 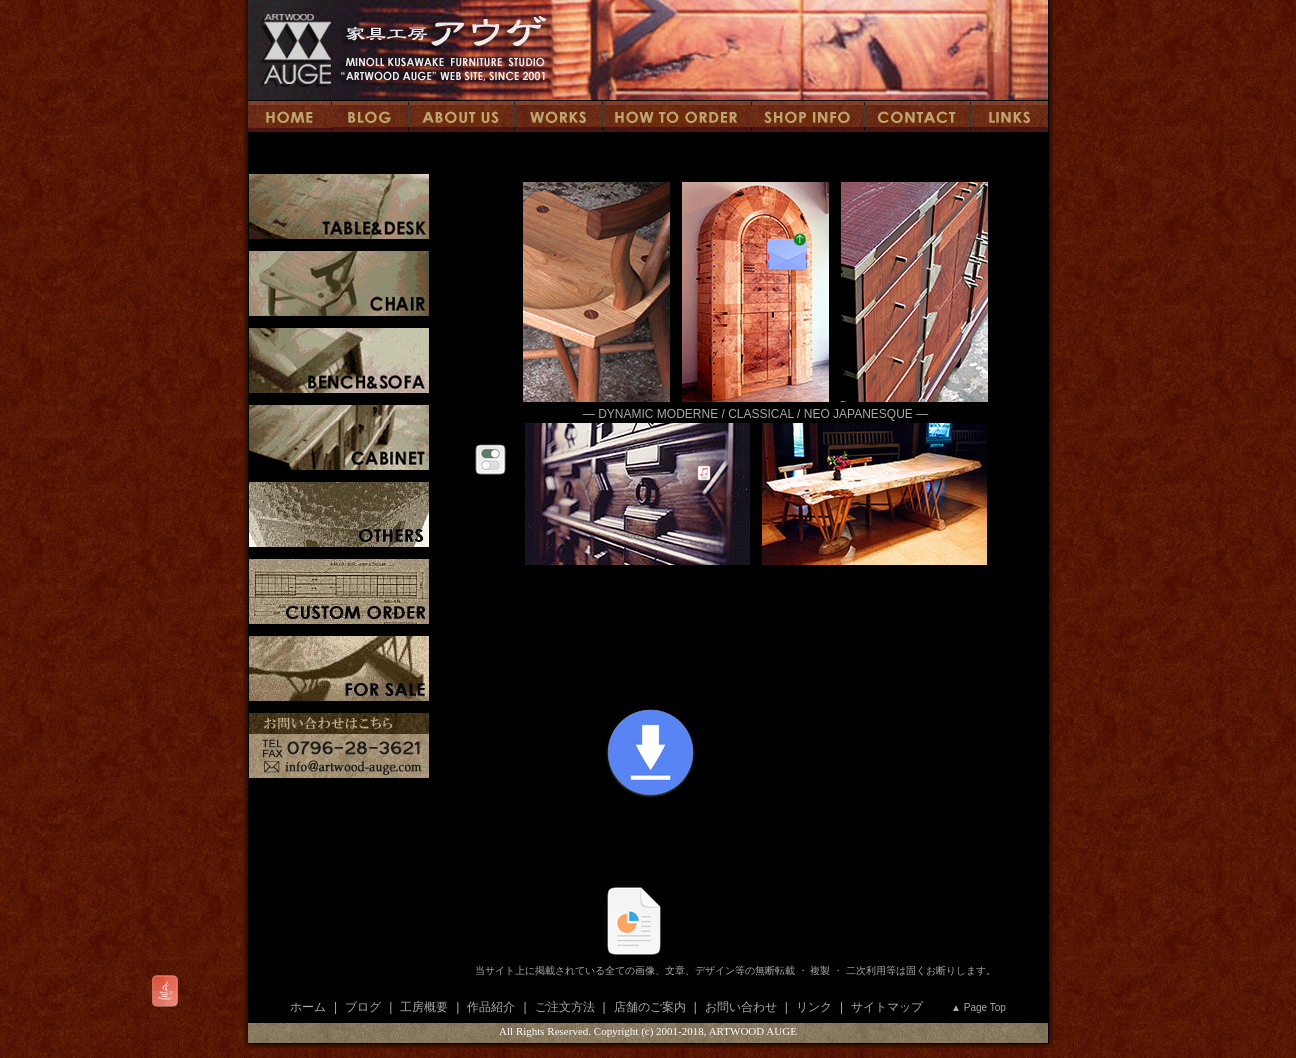 What do you see at coordinates (165, 991) in the screenshot?
I see `a java source code file` at bounding box center [165, 991].